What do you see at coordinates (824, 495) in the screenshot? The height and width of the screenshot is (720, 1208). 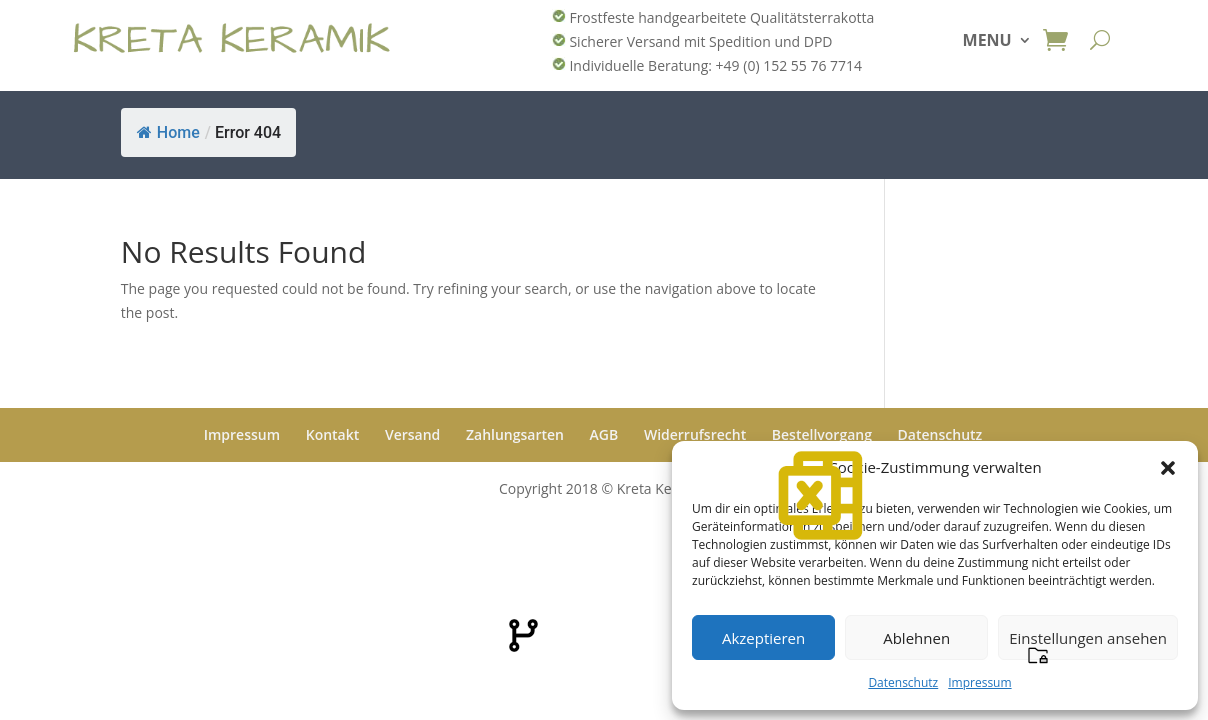 I see `open Microsoft Excel` at bounding box center [824, 495].